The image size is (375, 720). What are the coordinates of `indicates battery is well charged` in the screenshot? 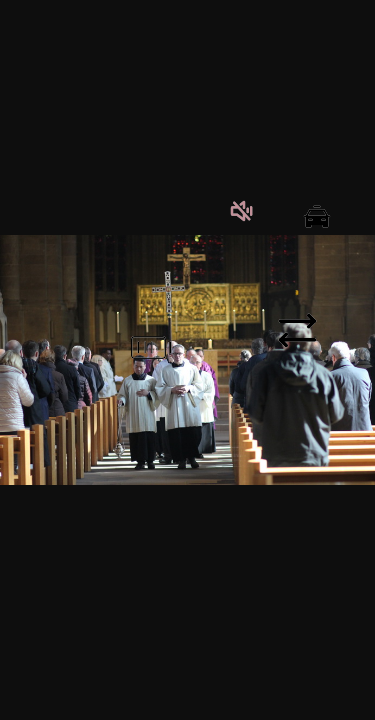 It's located at (150, 347).